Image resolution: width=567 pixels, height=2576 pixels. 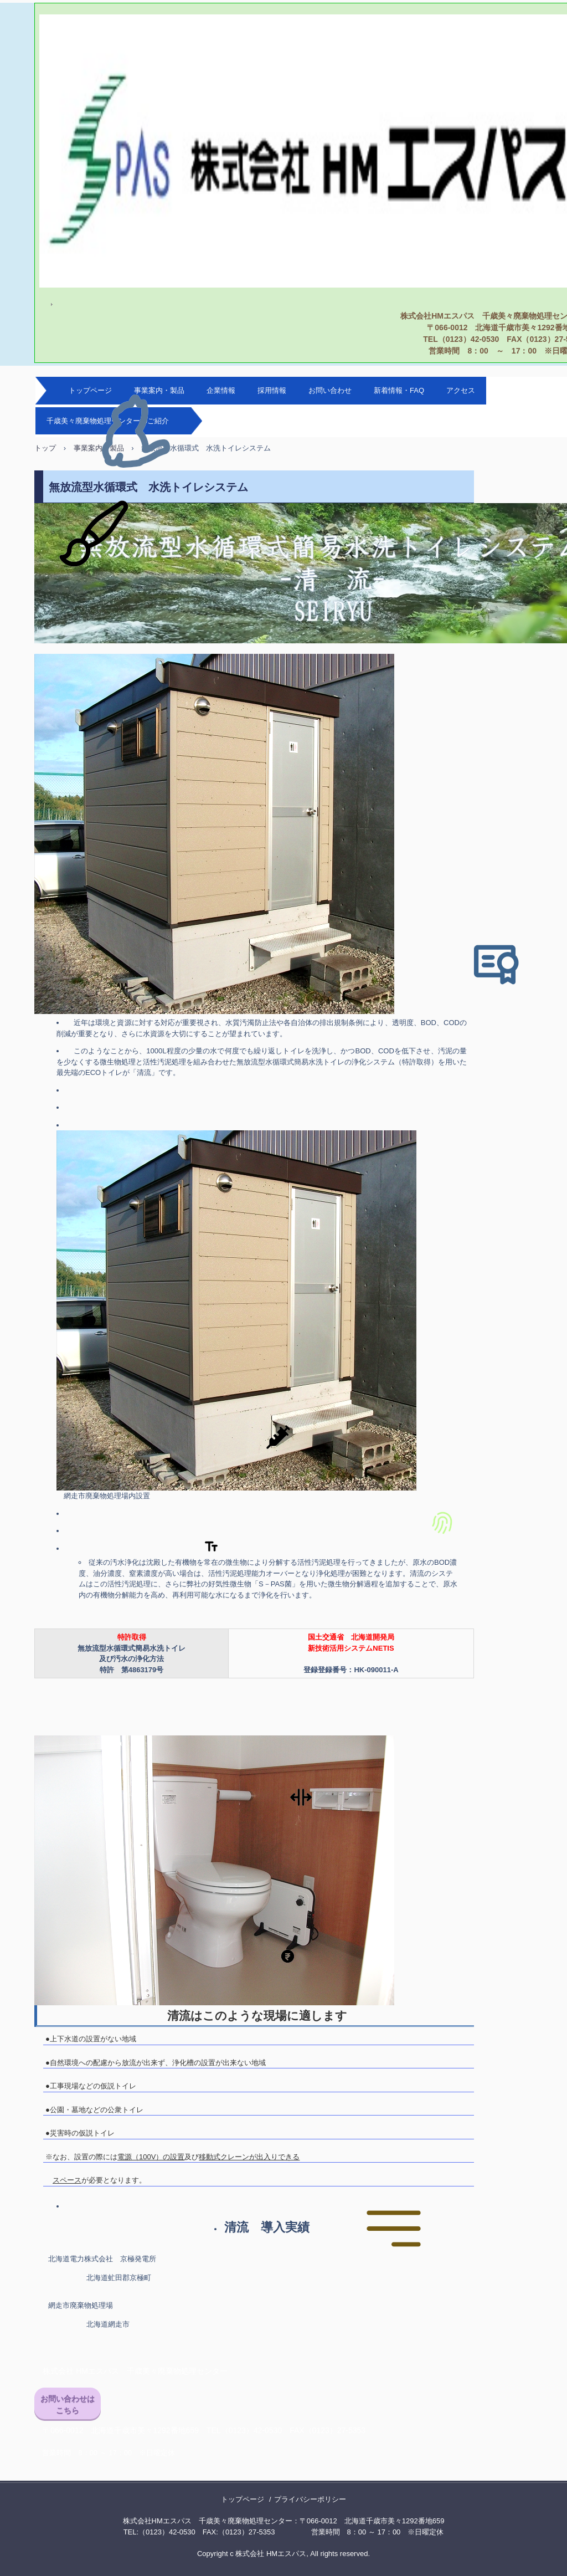 What do you see at coordinates (135, 431) in the screenshot?
I see `link to yarn package manager` at bounding box center [135, 431].